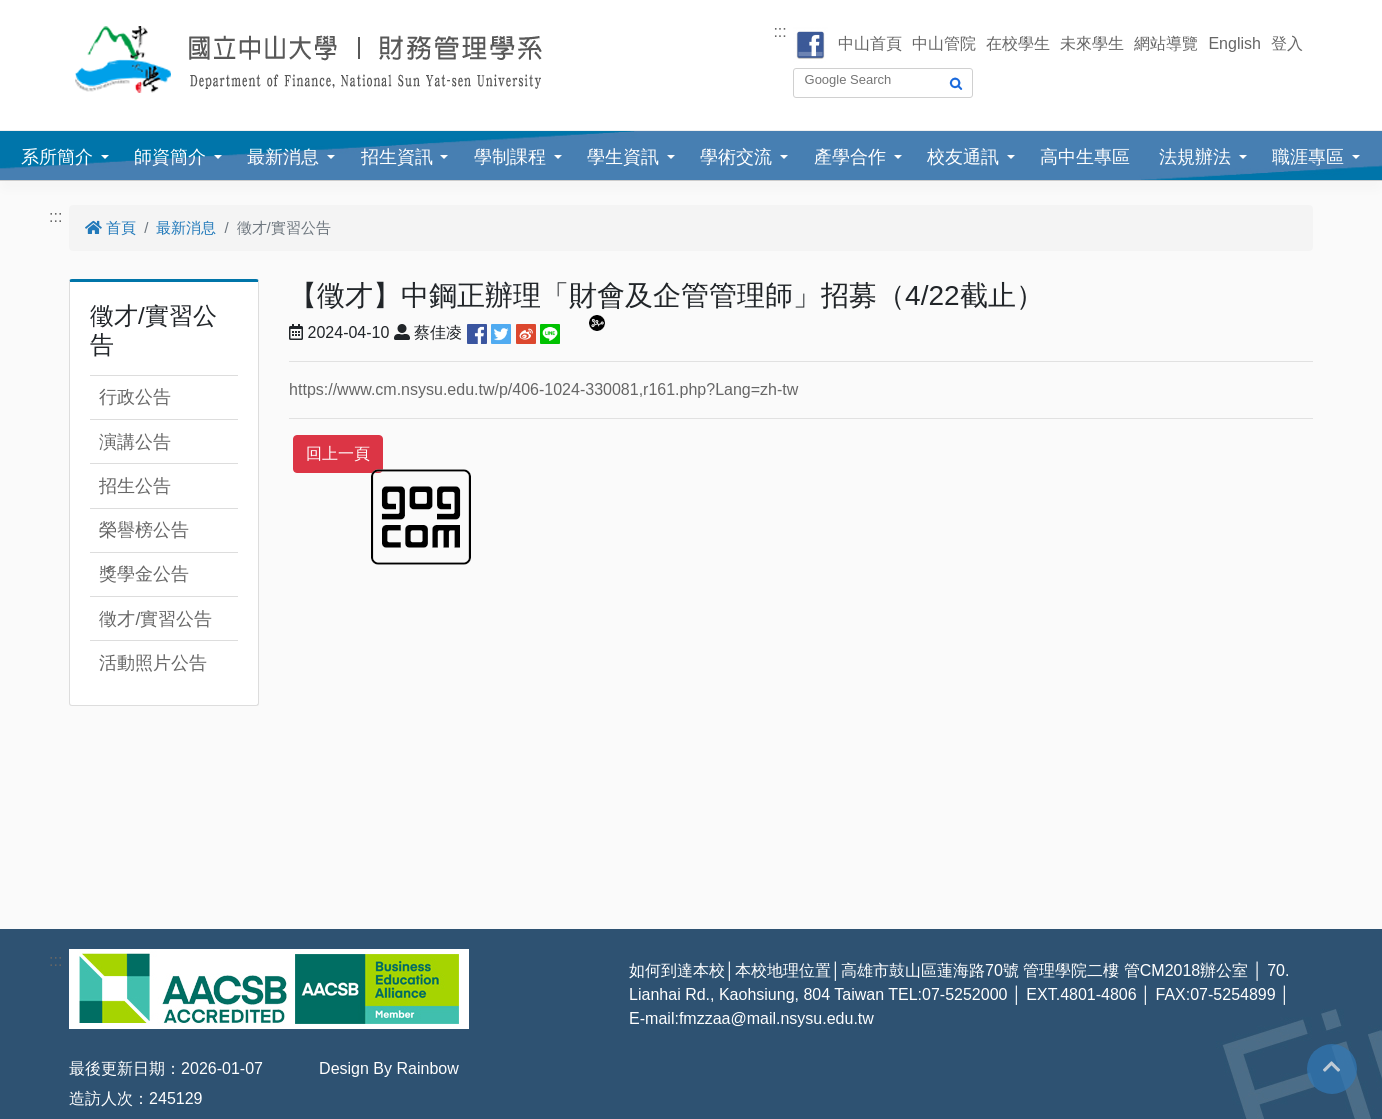 Image resolution: width=1382 pixels, height=1119 pixels. Describe the element at coordinates (421, 517) in the screenshot. I see `visit the GOG.com game store` at that location.